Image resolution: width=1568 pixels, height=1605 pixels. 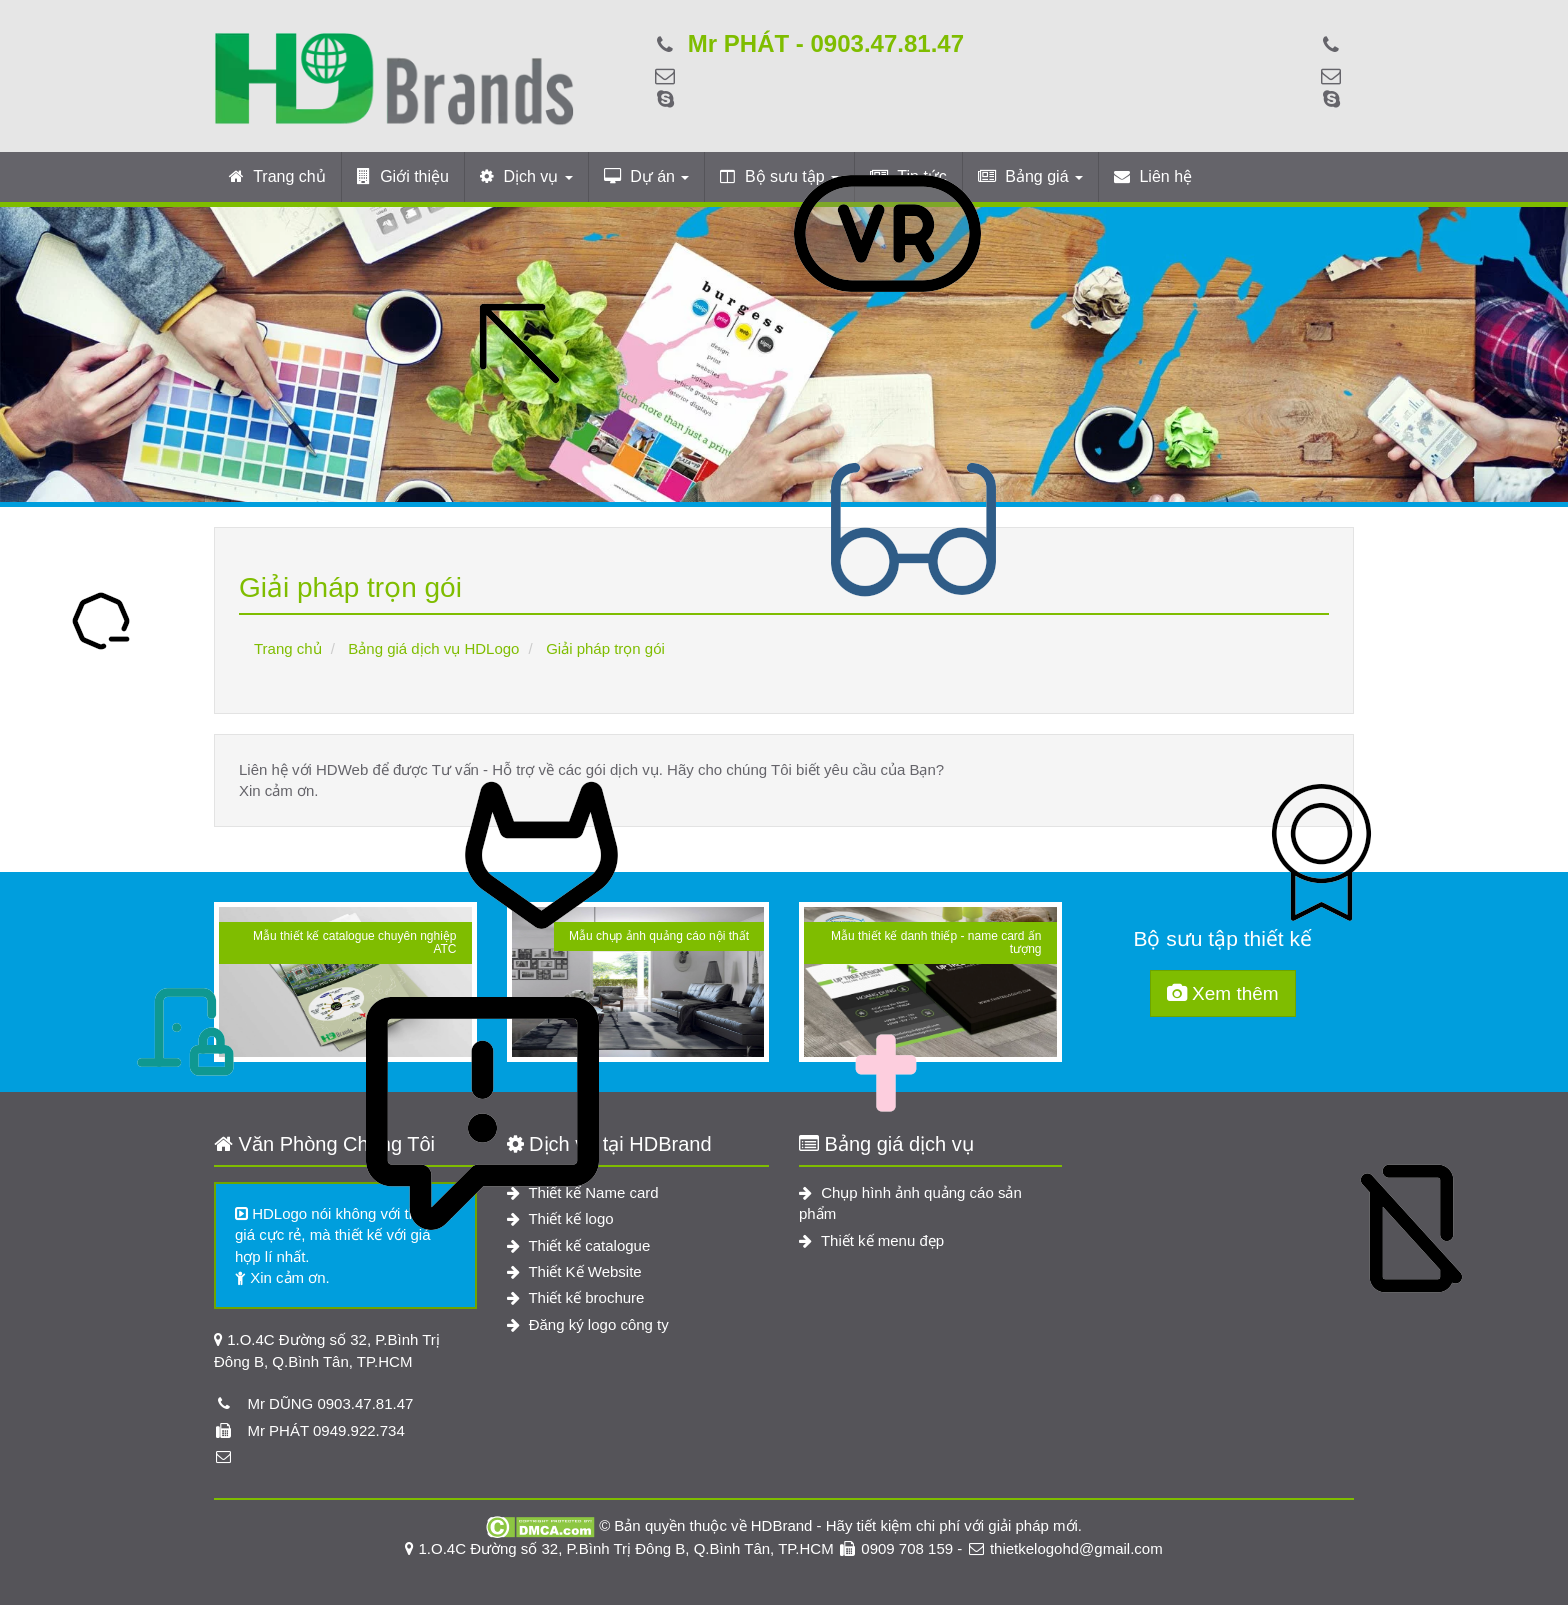 I want to click on open gitlab repository, so click(x=541, y=852).